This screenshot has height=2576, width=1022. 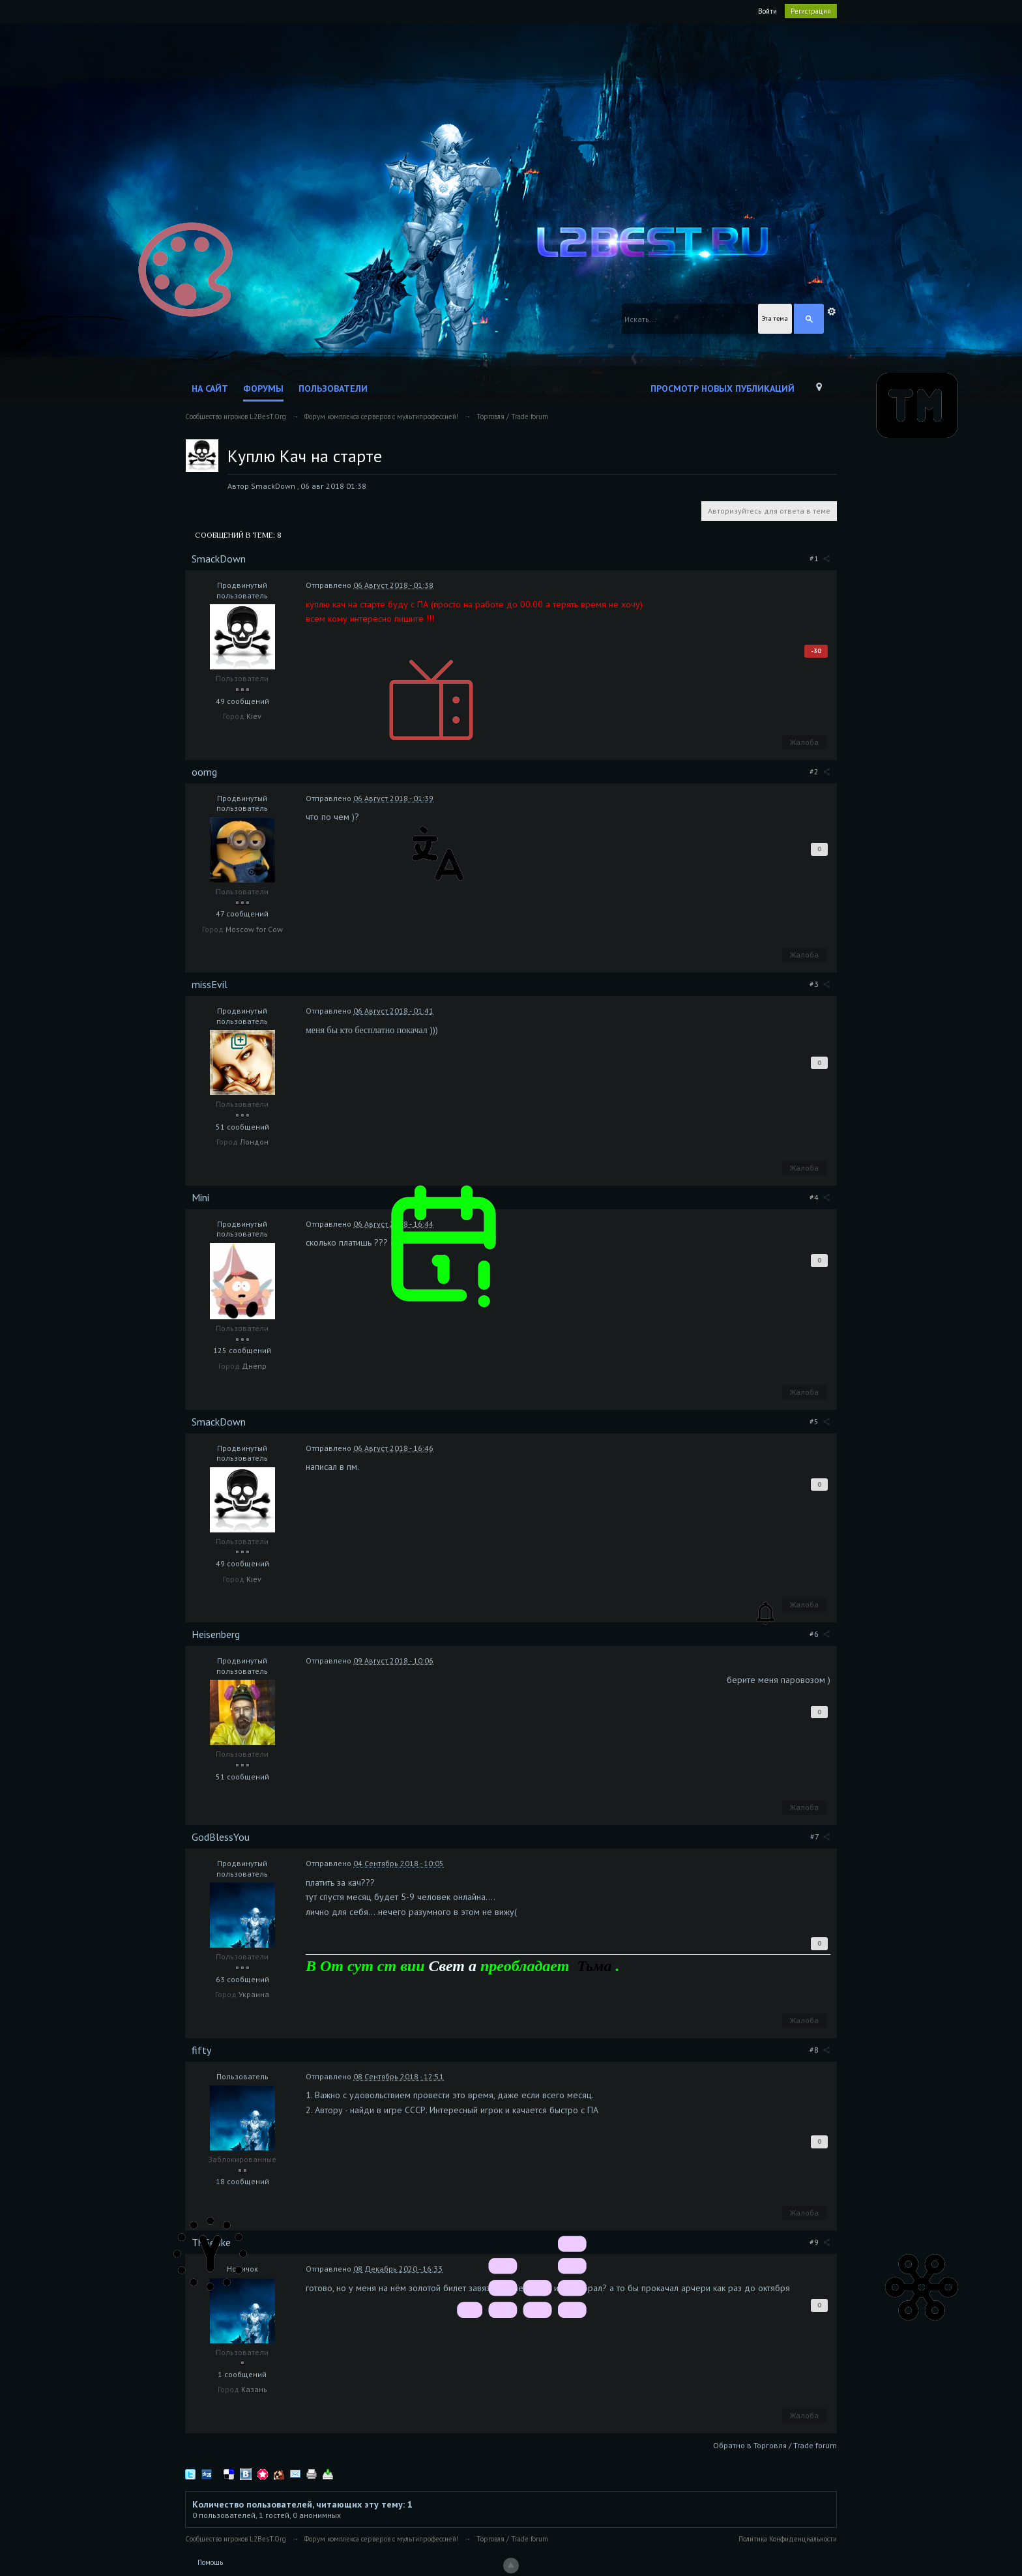 I want to click on change language settings, so click(x=437, y=855).